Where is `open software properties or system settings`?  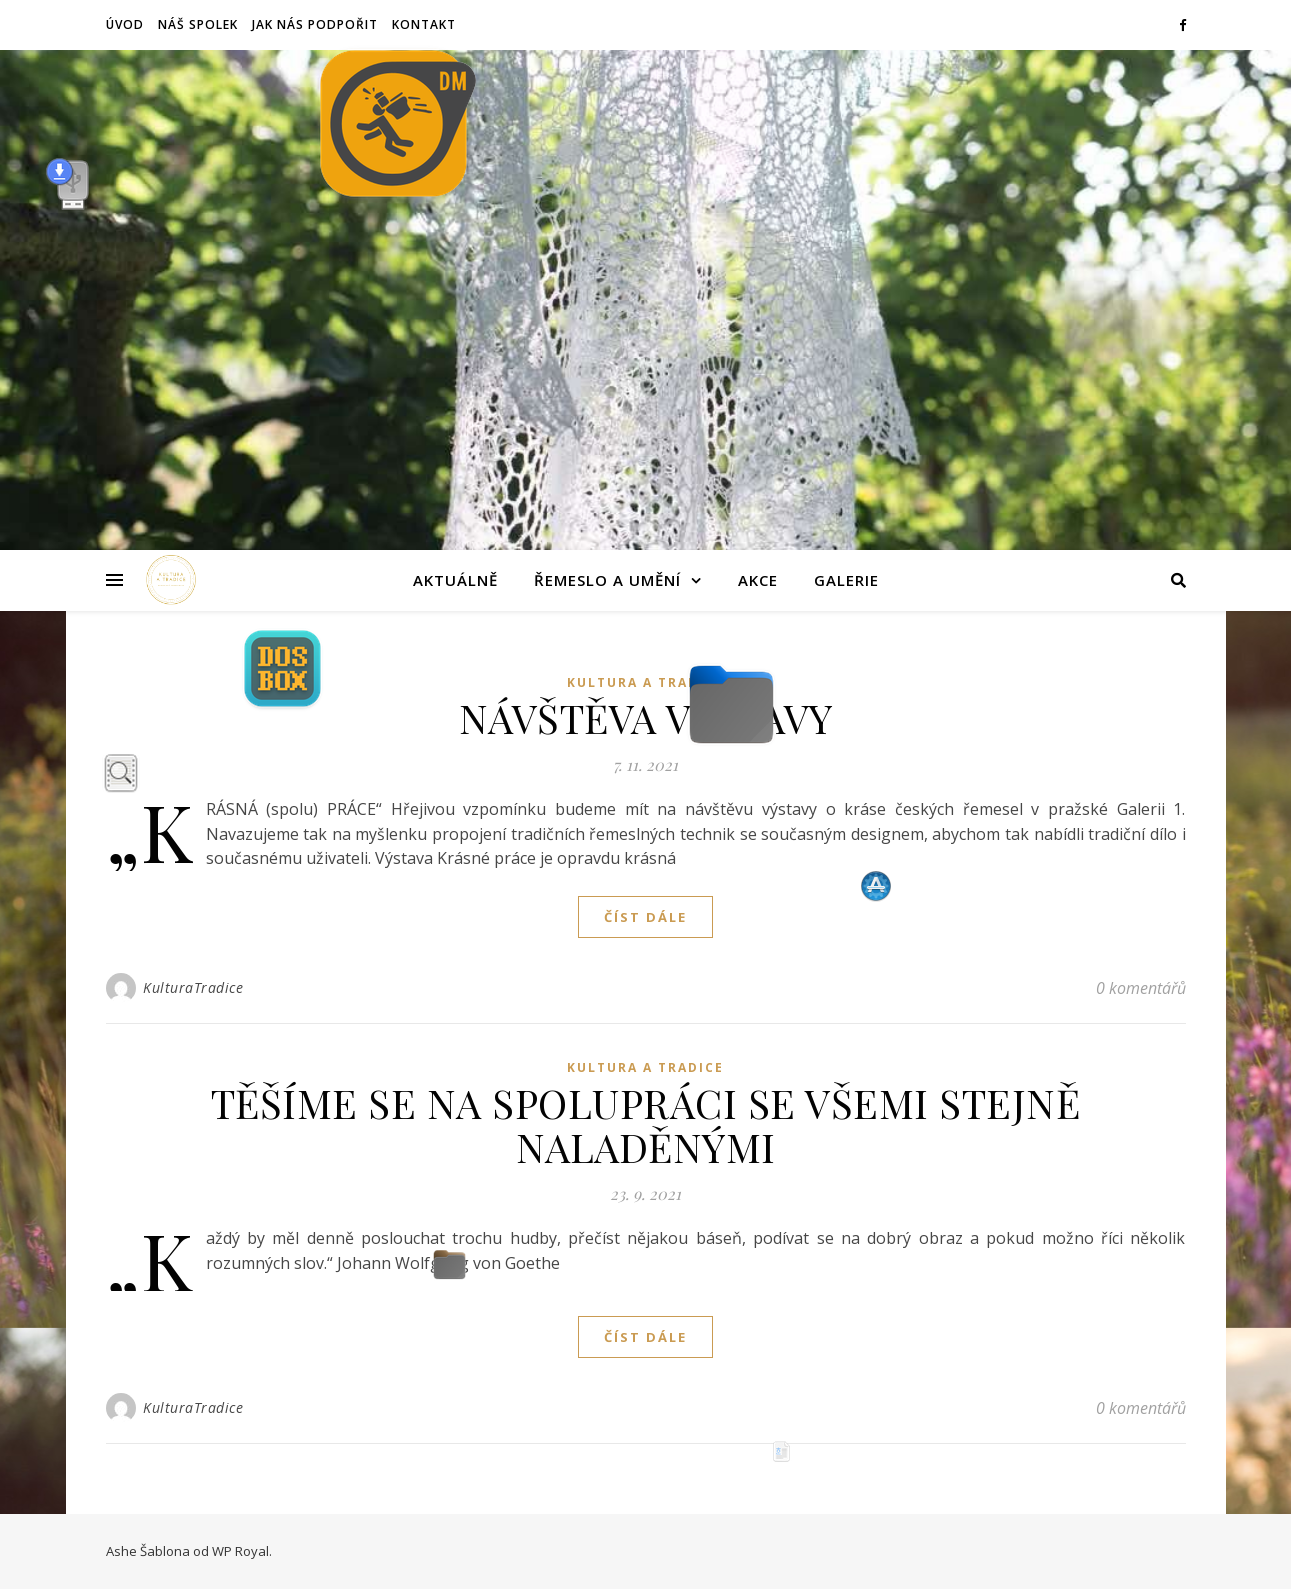
open software properties or system settings is located at coordinates (876, 886).